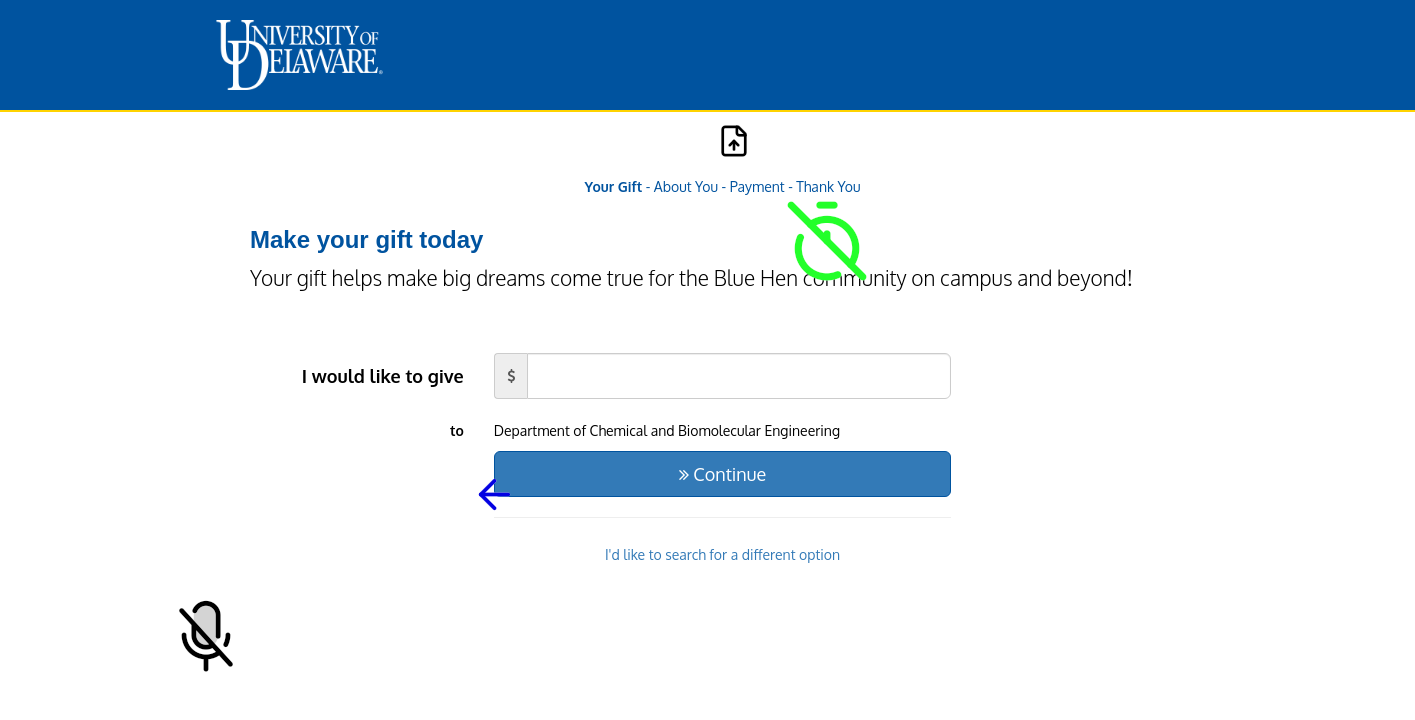  I want to click on disable or cancel timer, so click(827, 241).